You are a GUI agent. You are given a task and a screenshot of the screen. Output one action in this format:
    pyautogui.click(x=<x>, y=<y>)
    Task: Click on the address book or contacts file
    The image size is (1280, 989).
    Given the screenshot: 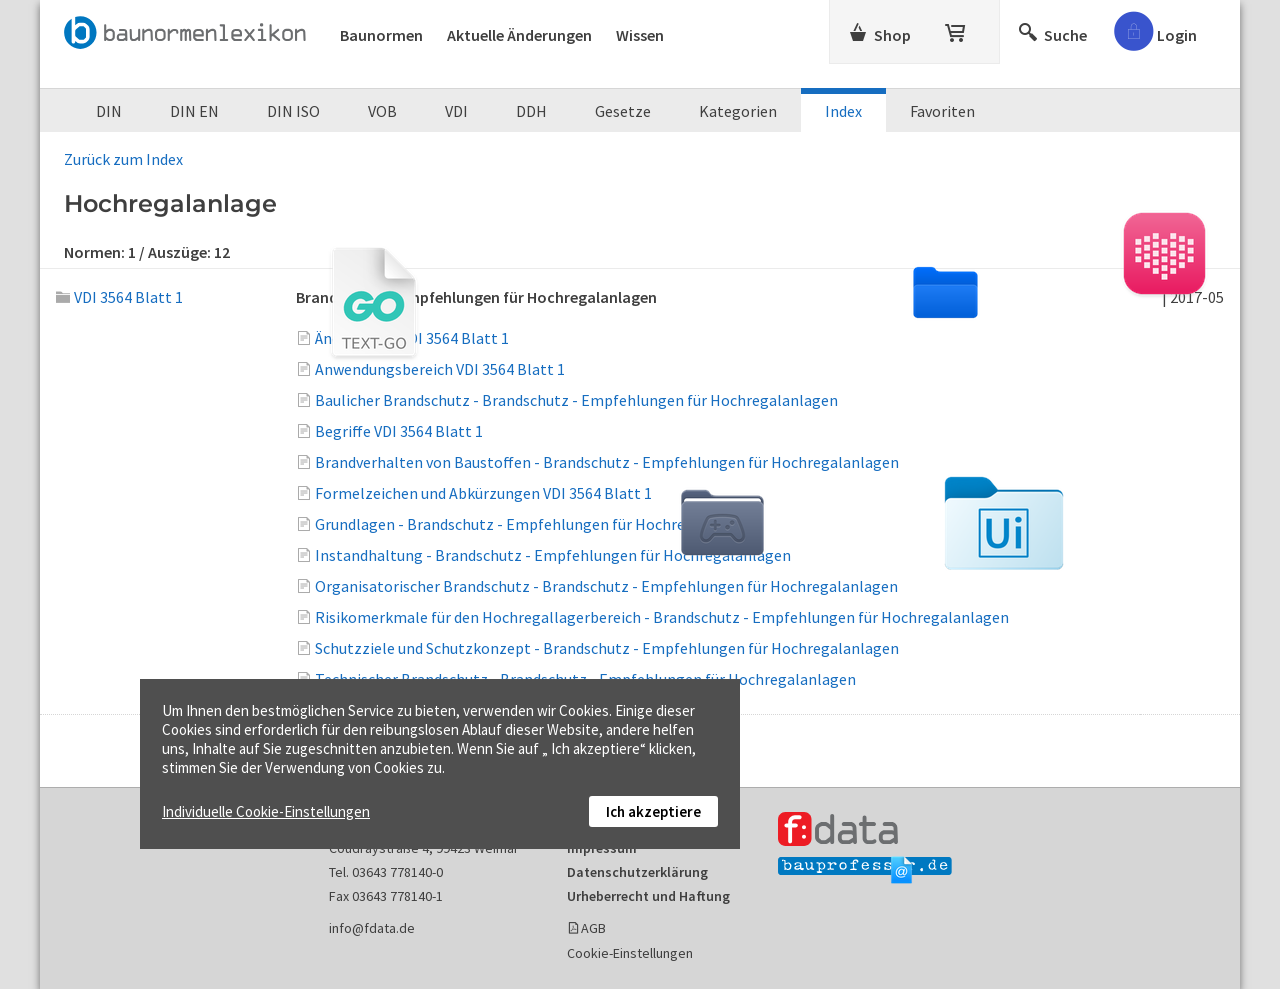 What is the action you would take?
    pyautogui.click(x=901, y=870)
    